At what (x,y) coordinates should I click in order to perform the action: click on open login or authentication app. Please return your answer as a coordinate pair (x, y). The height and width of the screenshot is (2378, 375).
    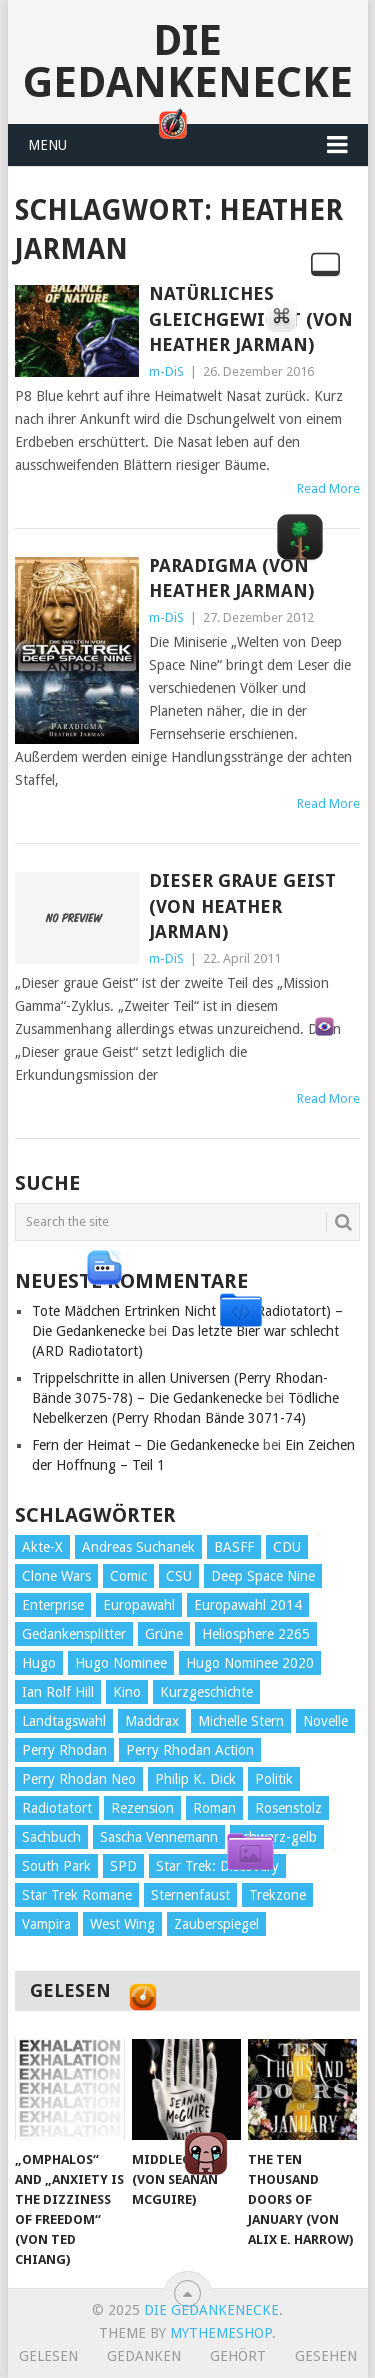
    Looking at the image, I should click on (104, 1267).